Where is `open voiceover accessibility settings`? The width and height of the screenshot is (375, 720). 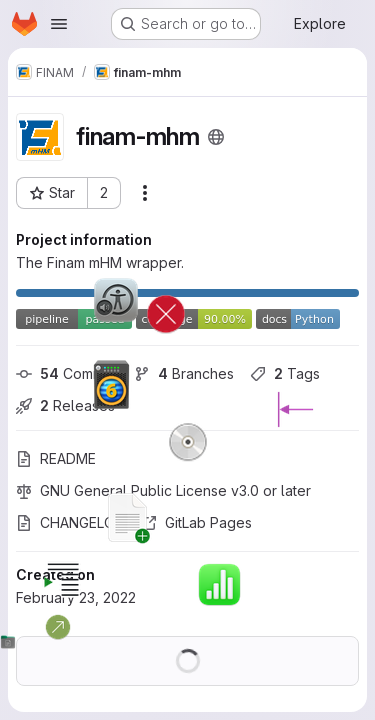 open voiceover accessibility settings is located at coordinates (116, 300).